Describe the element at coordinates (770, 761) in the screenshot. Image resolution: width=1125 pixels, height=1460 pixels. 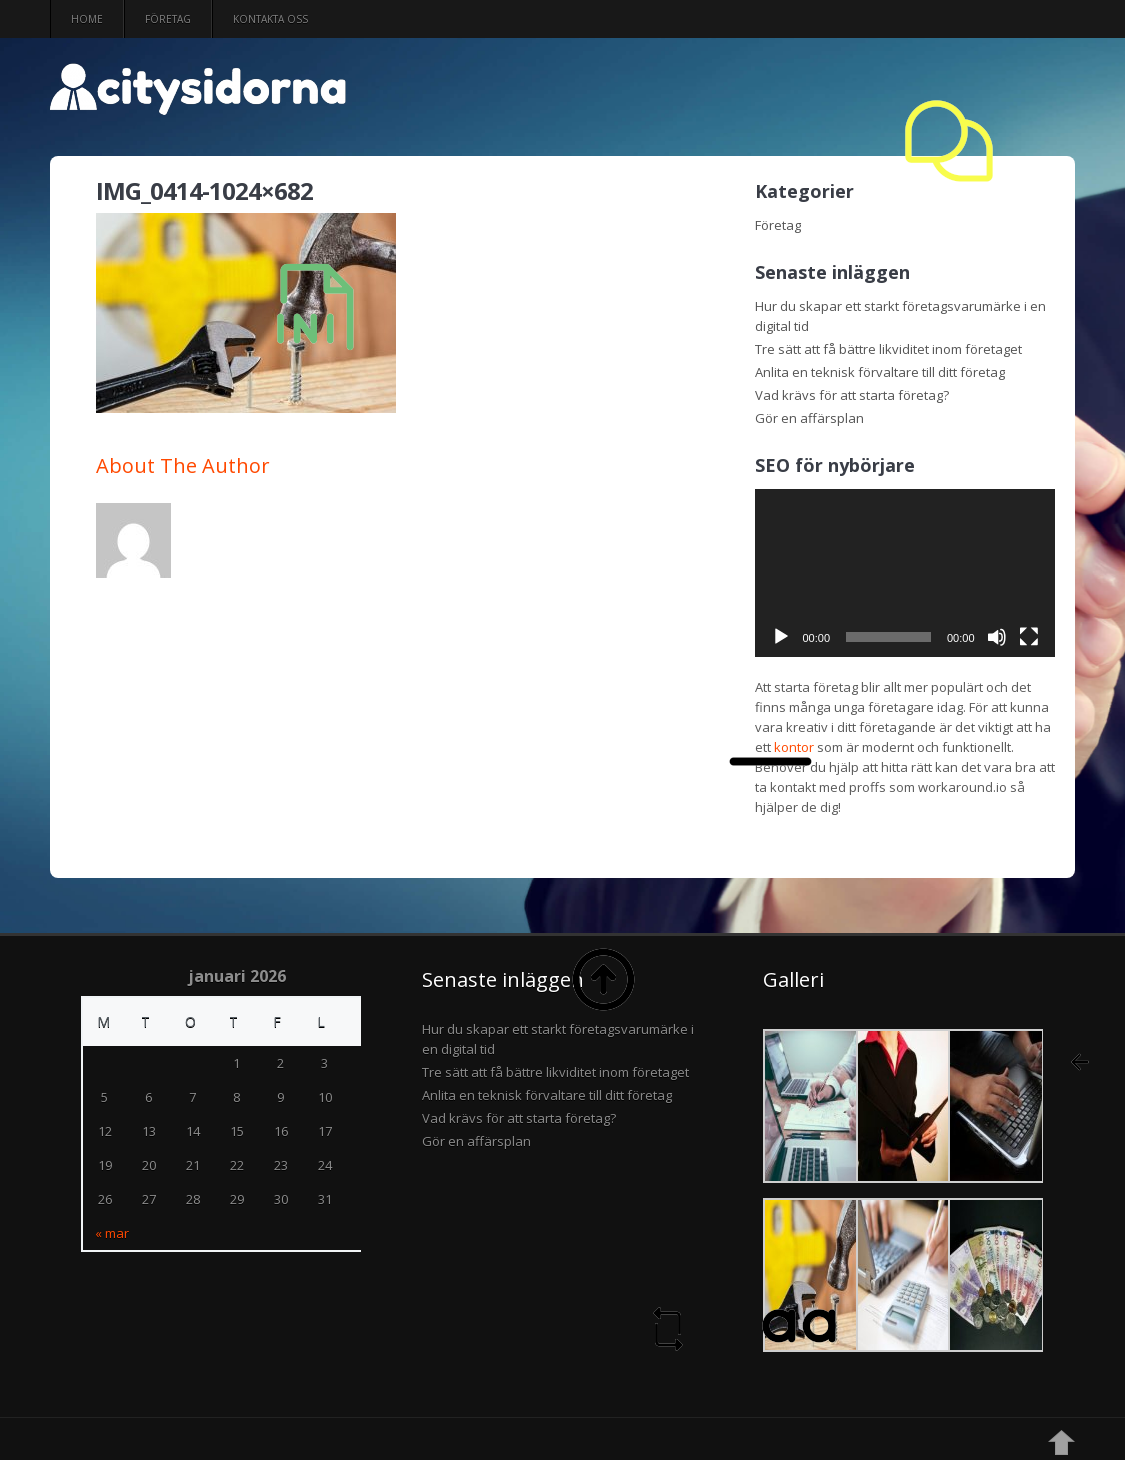
I see `remove an item from a list` at that location.